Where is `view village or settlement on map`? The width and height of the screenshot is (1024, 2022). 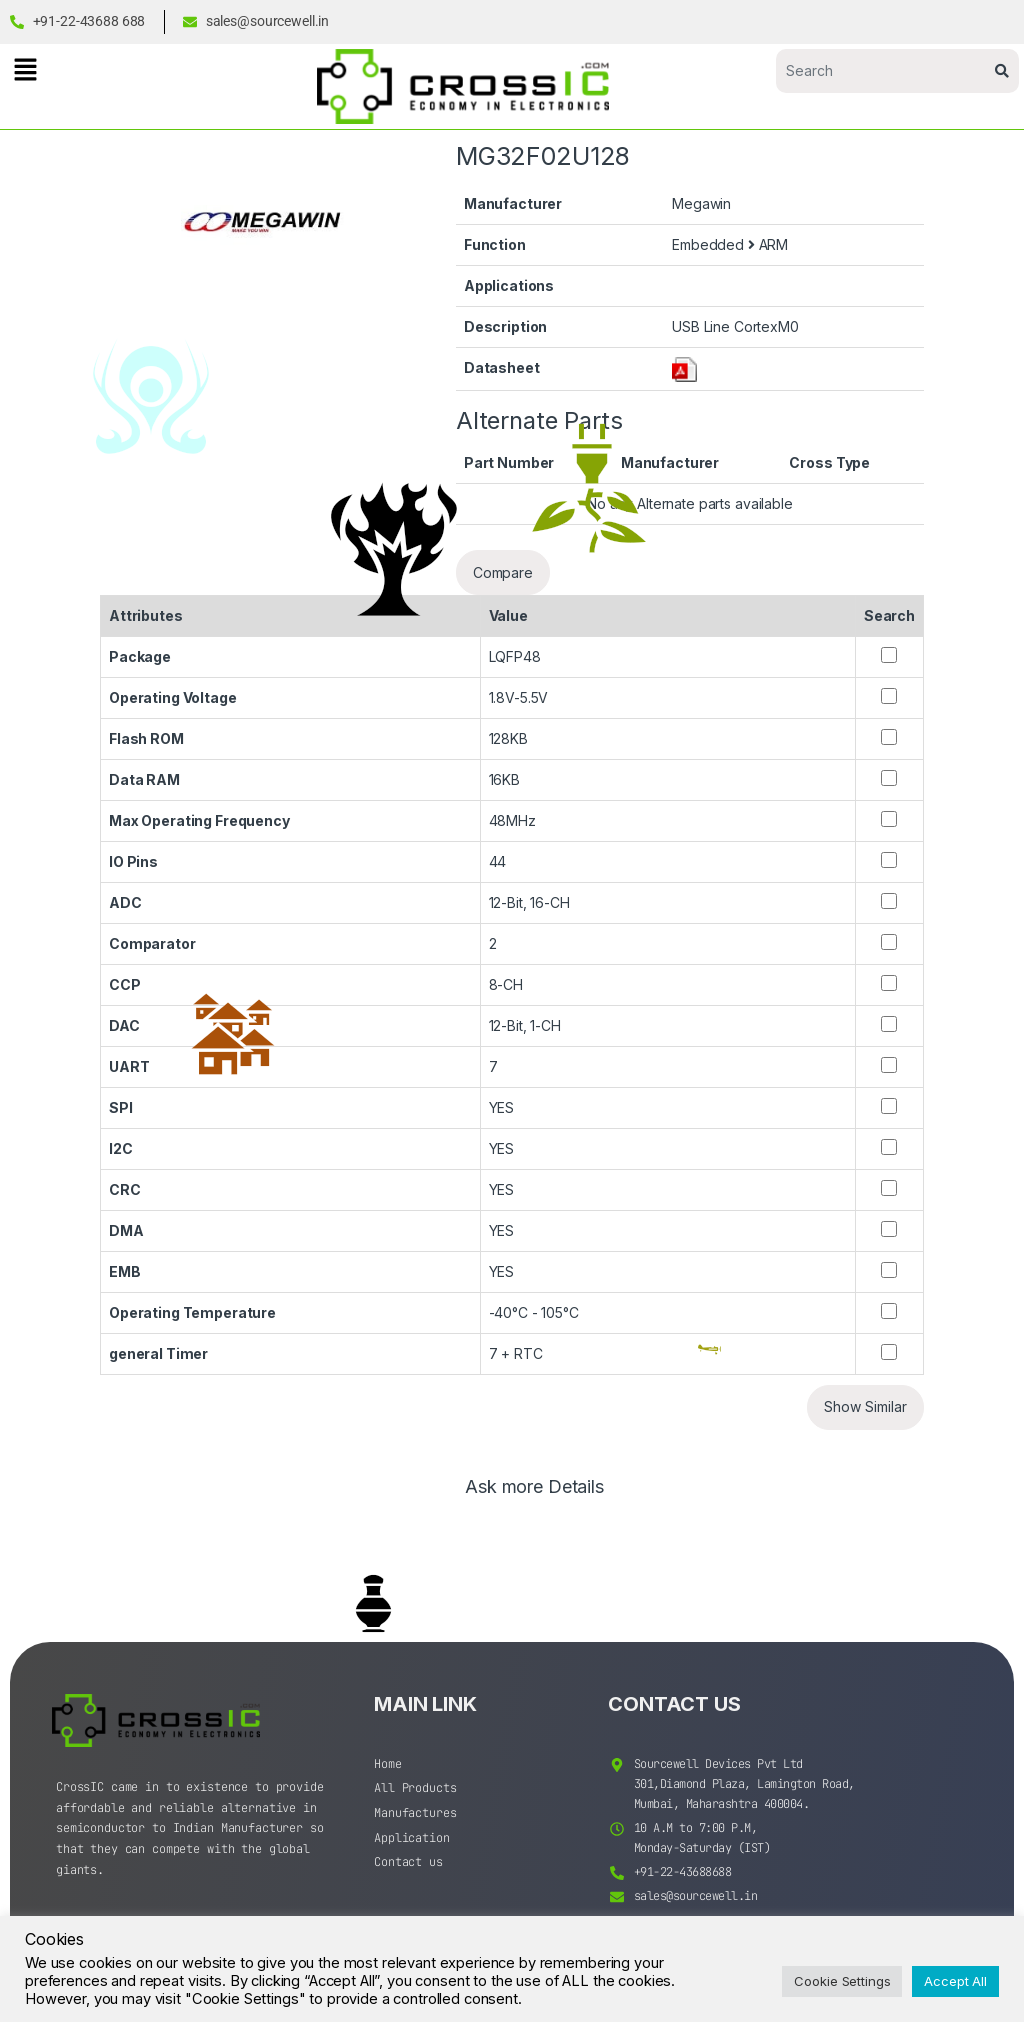 view village or settlement on map is located at coordinates (233, 1034).